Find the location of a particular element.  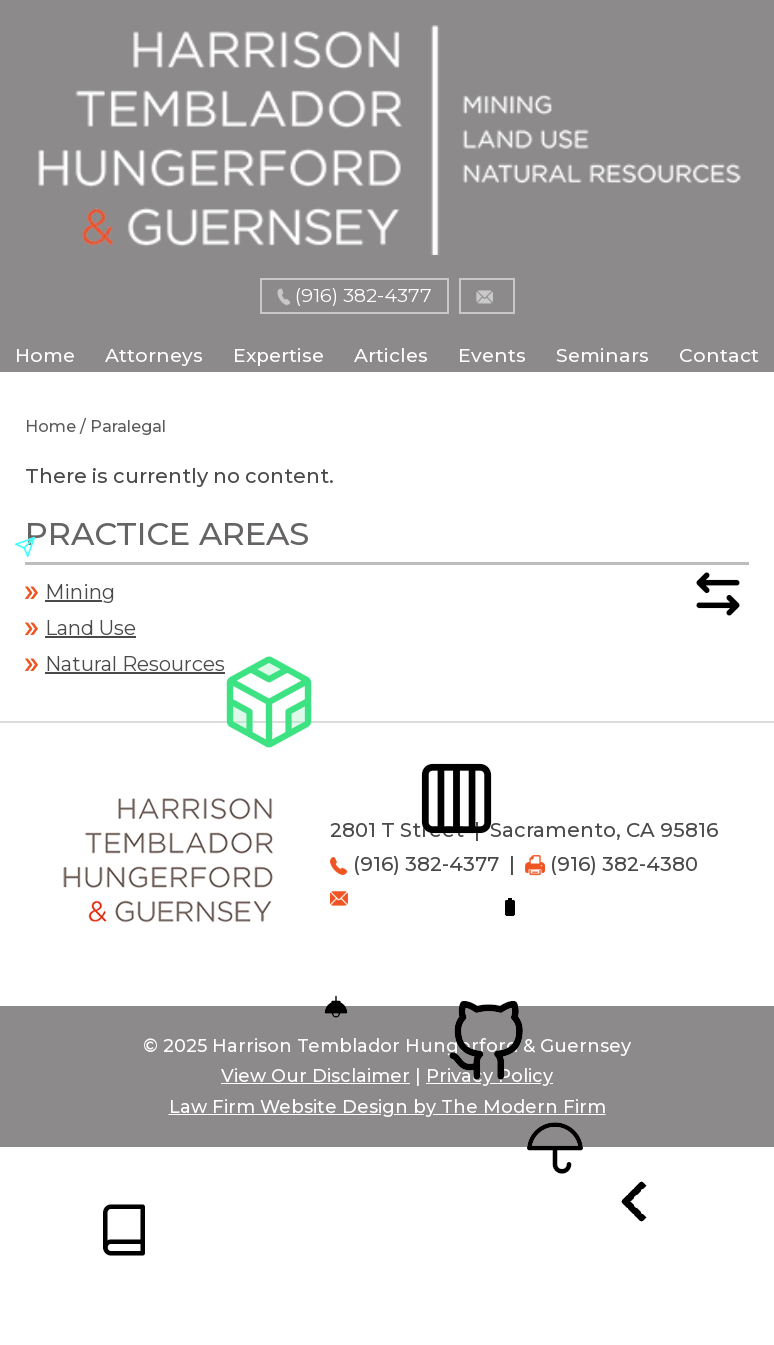

go back to the previous screen is located at coordinates (634, 1201).